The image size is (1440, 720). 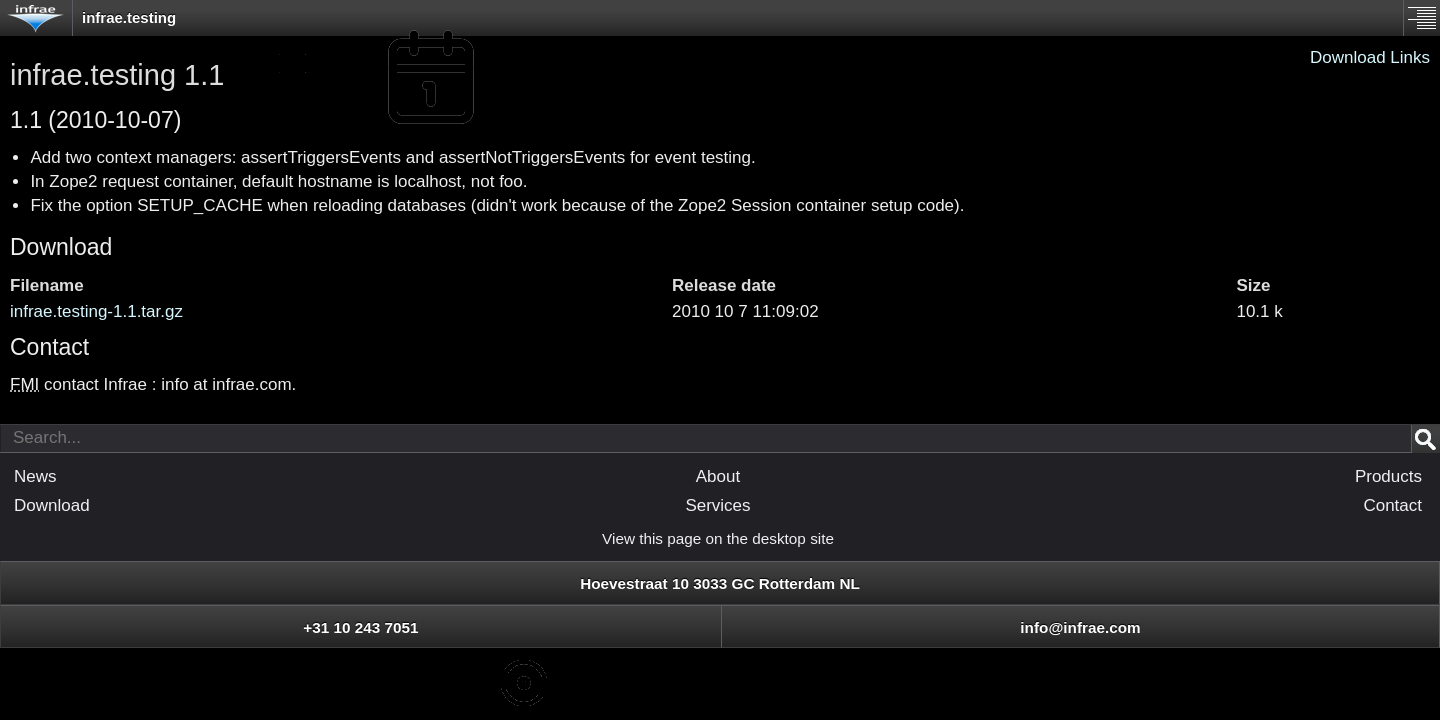 What do you see at coordinates (431, 77) in the screenshot?
I see `view events for the first day of the month` at bounding box center [431, 77].